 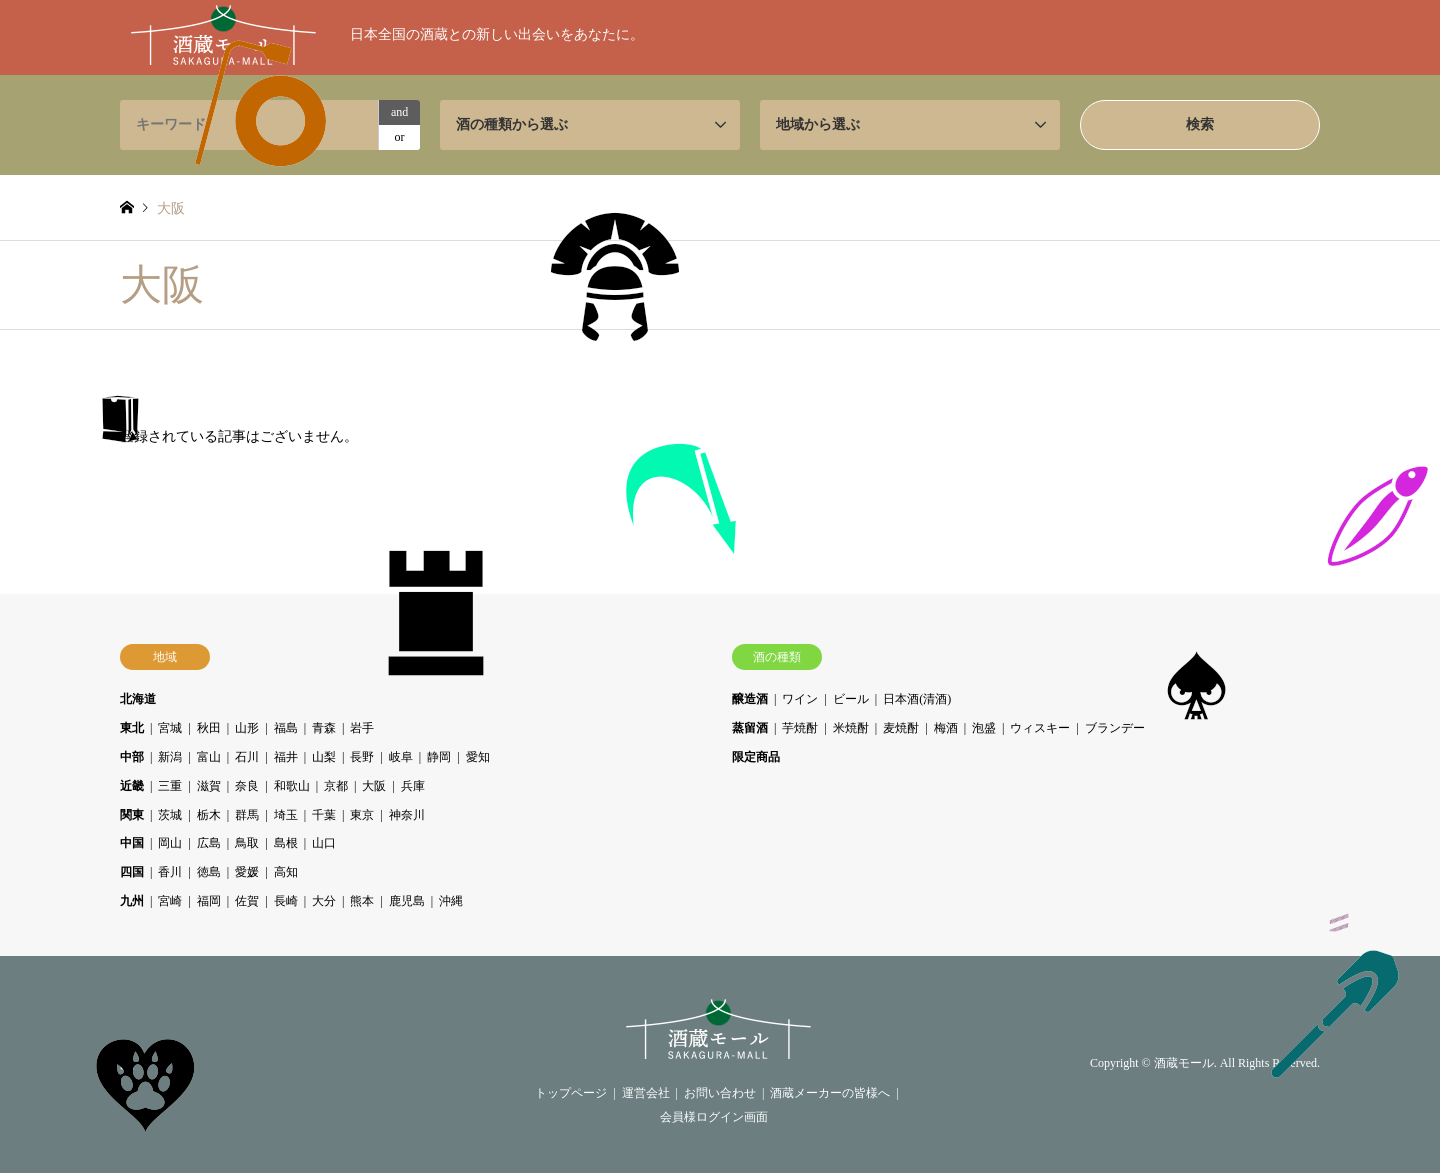 What do you see at coordinates (260, 103) in the screenshot?
I see `access vehicle repair or tire change tools` at bounding box center [260, 103].